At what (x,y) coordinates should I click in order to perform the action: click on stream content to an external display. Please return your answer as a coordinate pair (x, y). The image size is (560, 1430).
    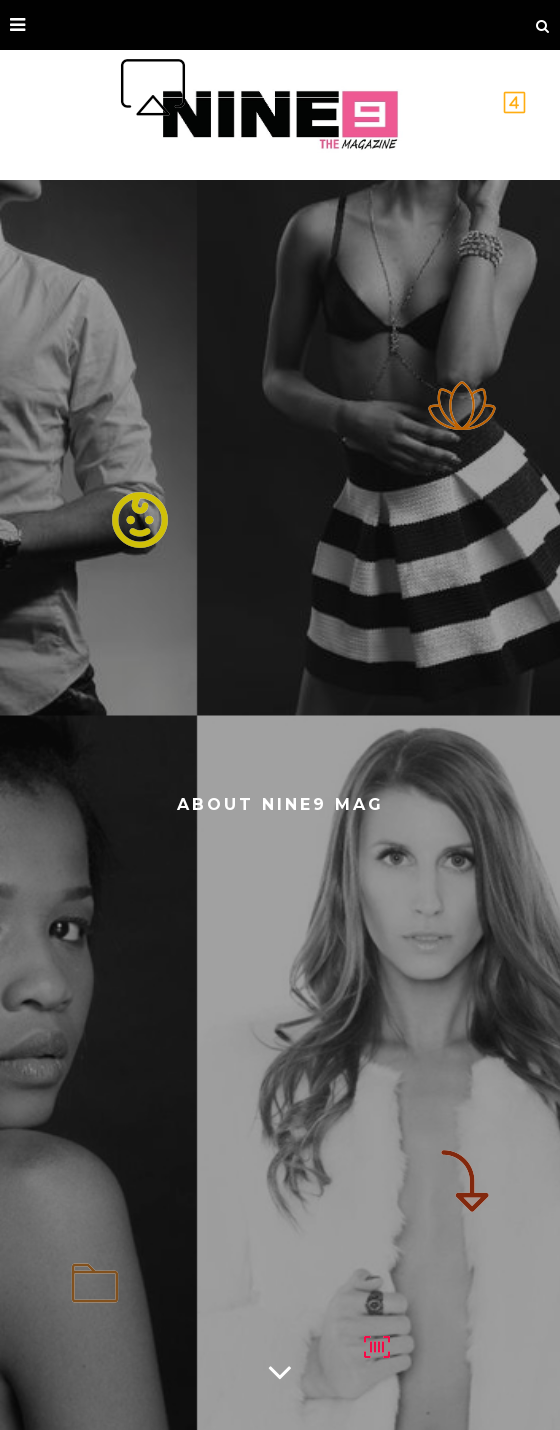
    Looking at the image, I should click on (153, 86).